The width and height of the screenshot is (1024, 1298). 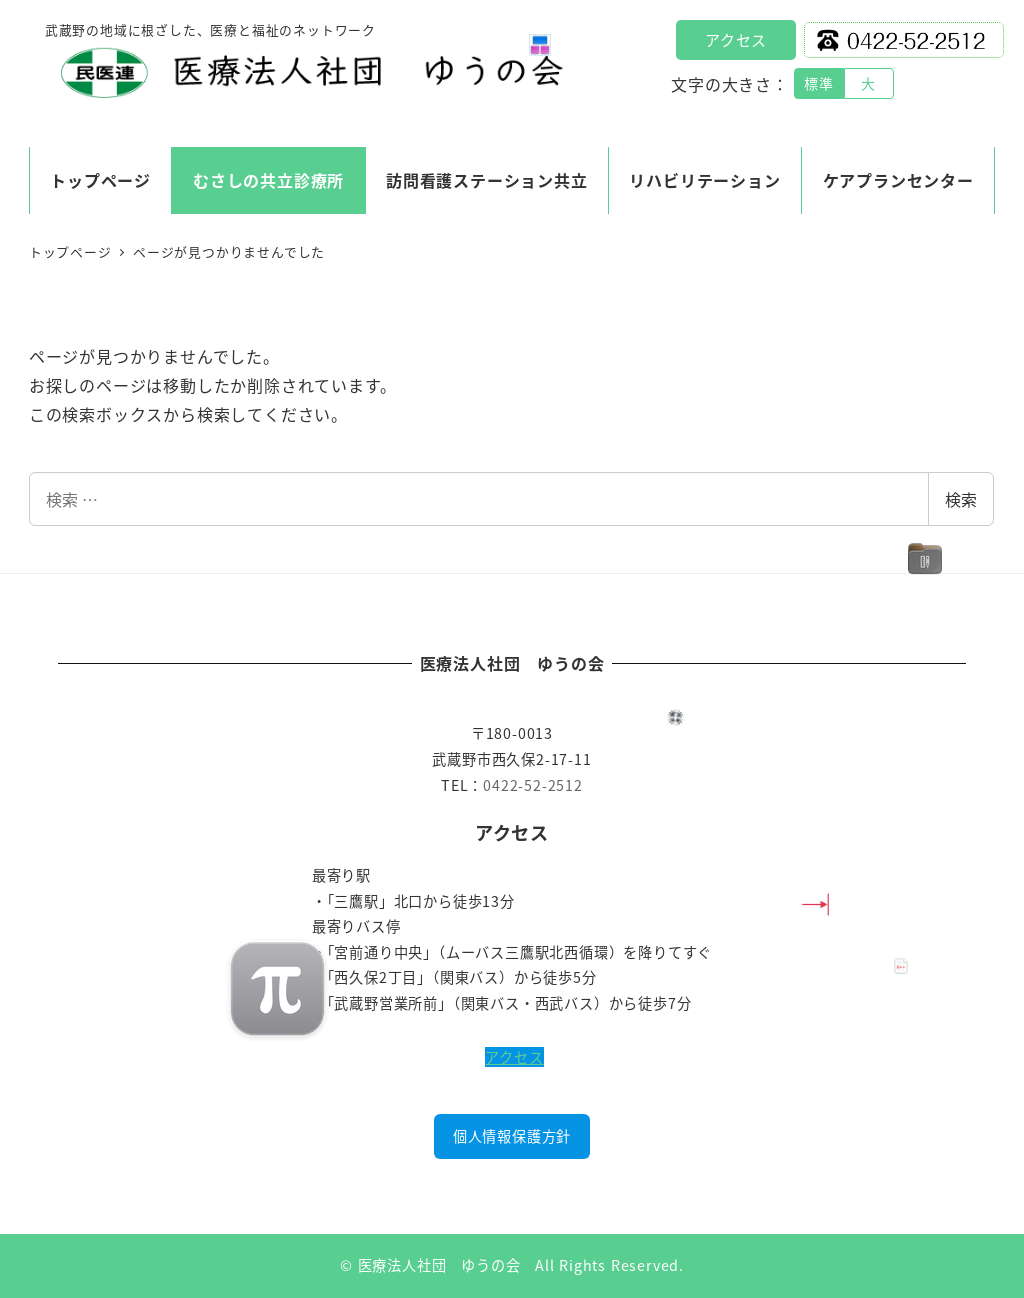 I want to click on access behavior settings in the media library, so click(x=675, y=717).